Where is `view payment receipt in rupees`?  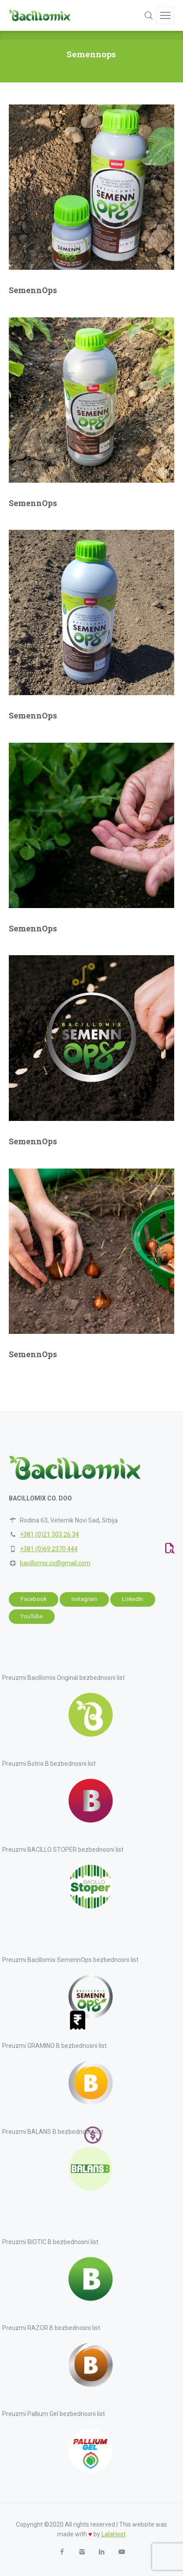
view payment receipt in rupees is located at coordinates (78, 2020).